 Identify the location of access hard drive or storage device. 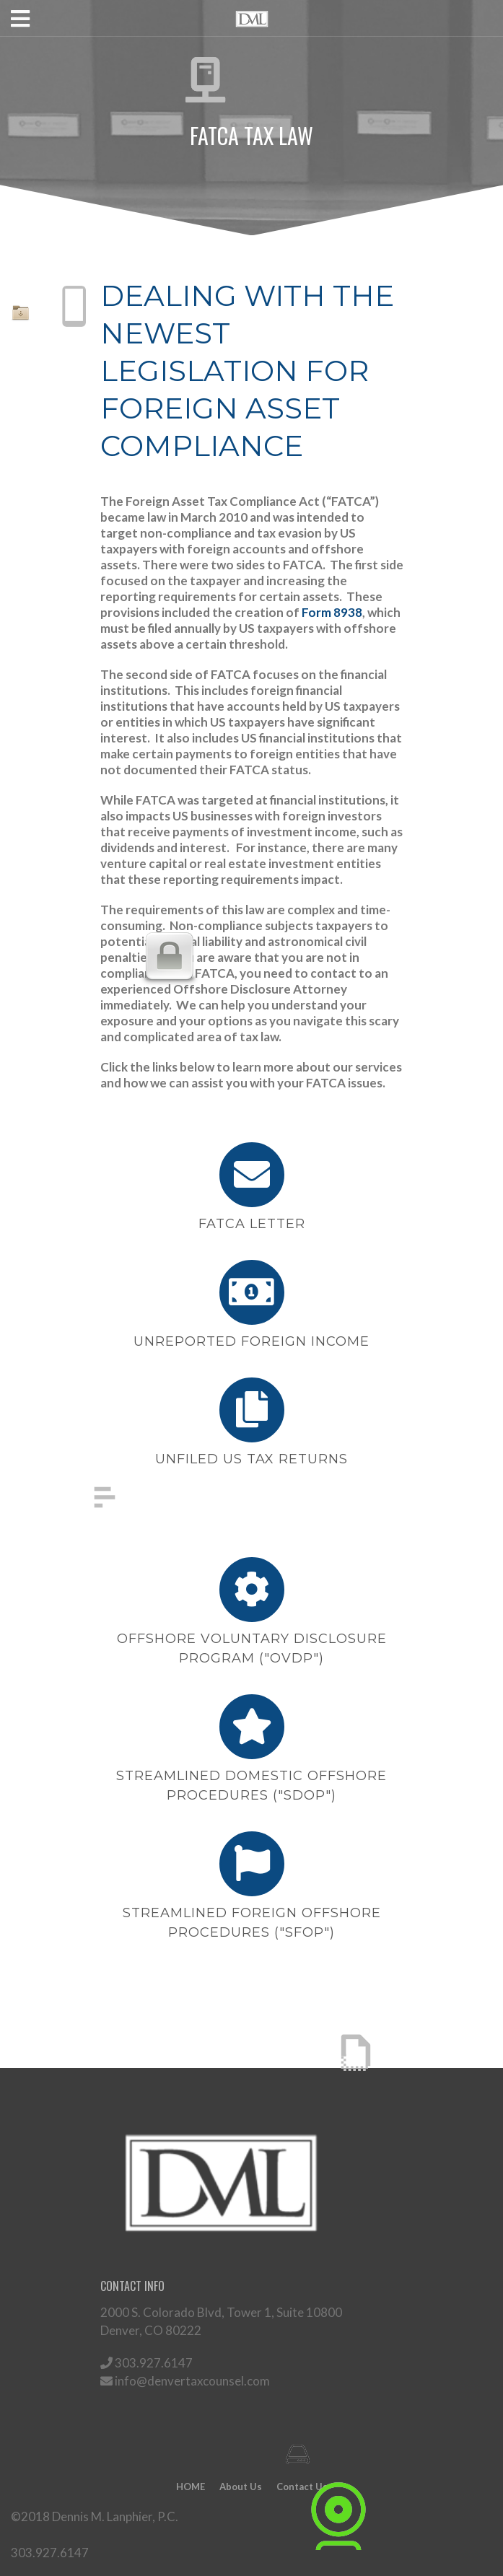
(297, 2453).